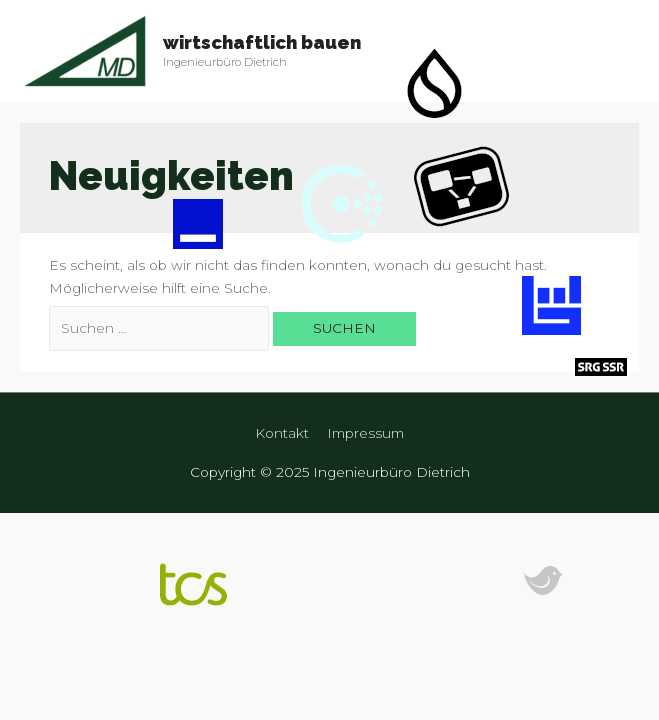  I want to click on freedesktop.org project logo, so click(461, 186).